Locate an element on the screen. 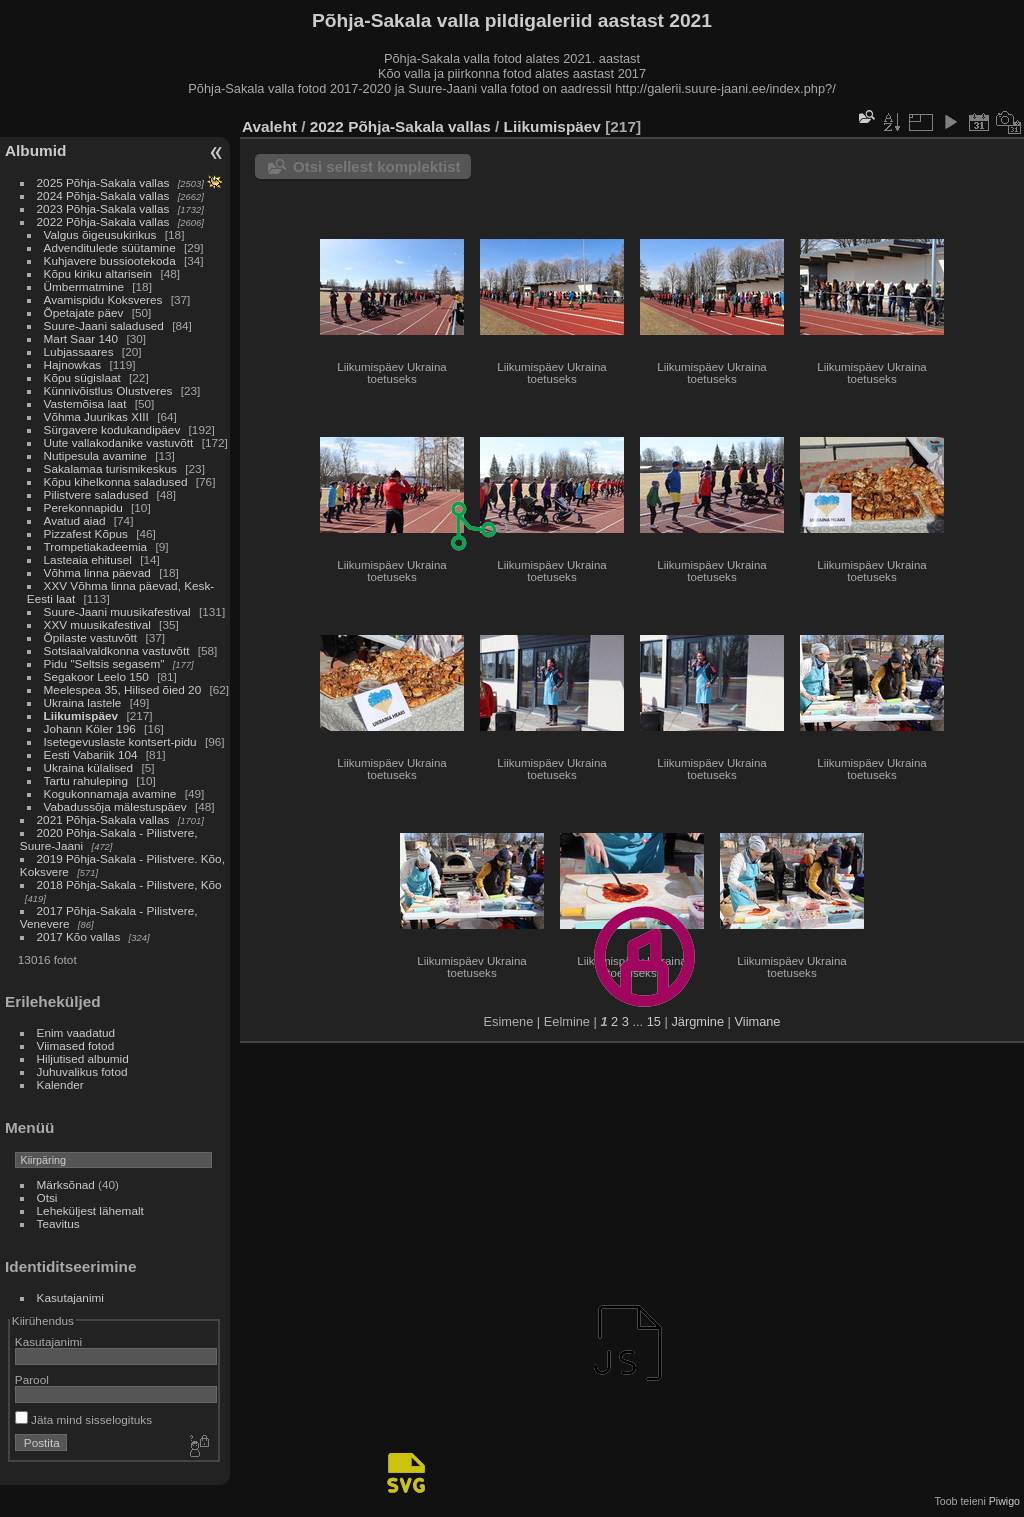  activate highlighter tool is located at coordinates (644, 956).